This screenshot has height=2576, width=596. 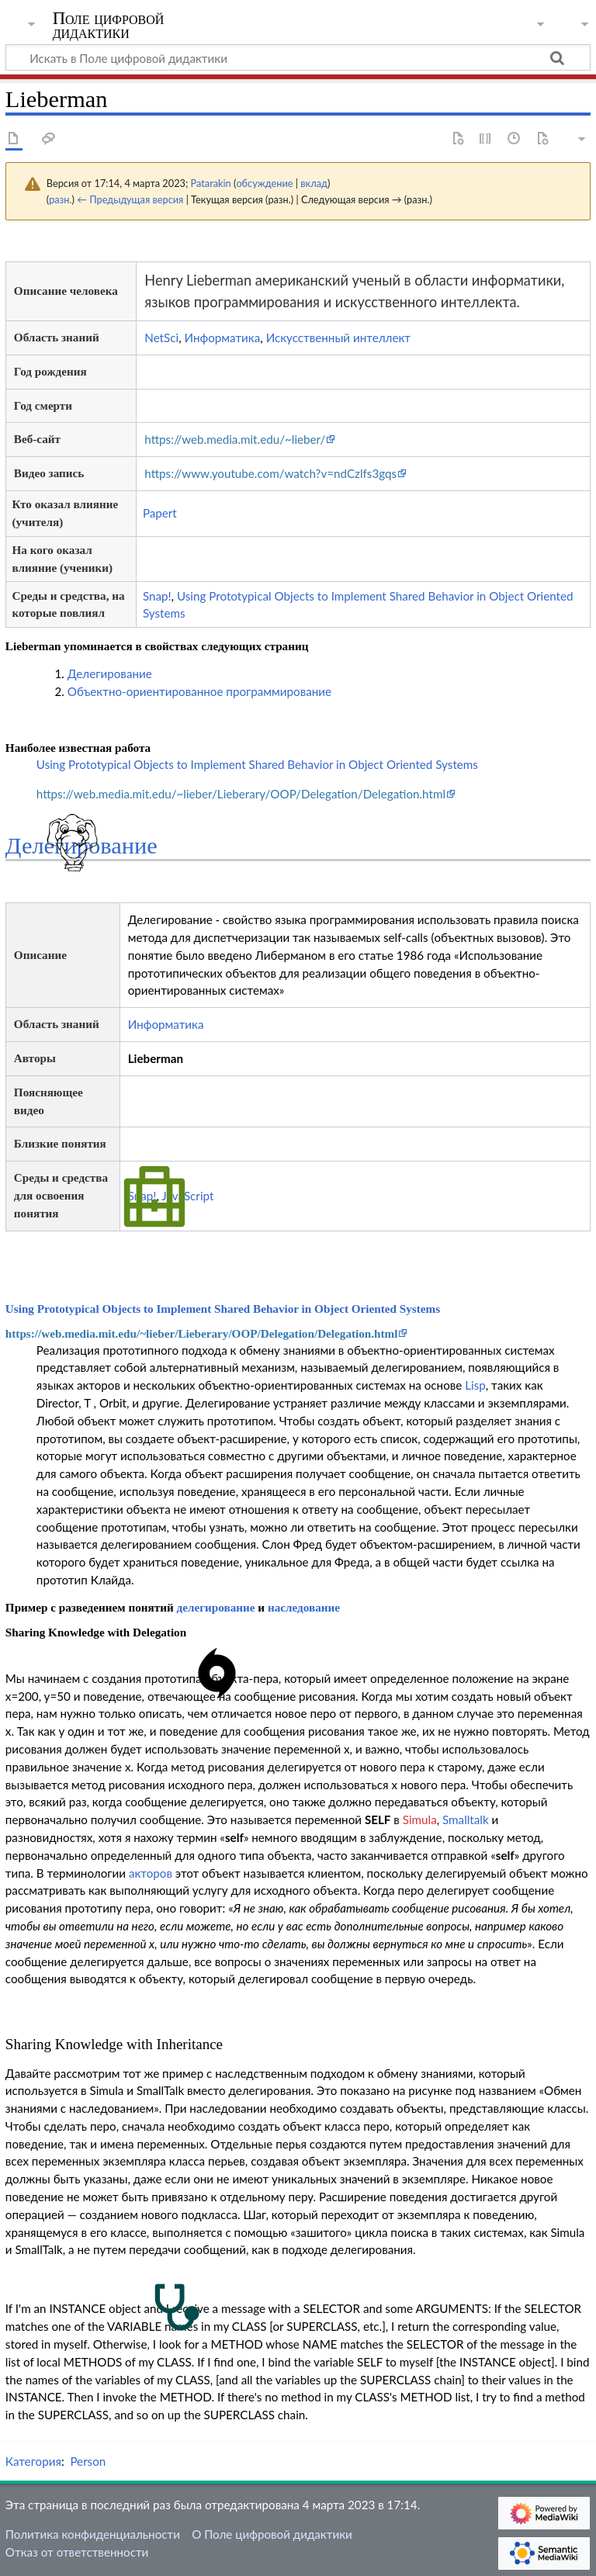 What do you see at coordinates (154, 1200) in the screenshot?
I see `access work or business documents` at bounding box center [154, 1200].